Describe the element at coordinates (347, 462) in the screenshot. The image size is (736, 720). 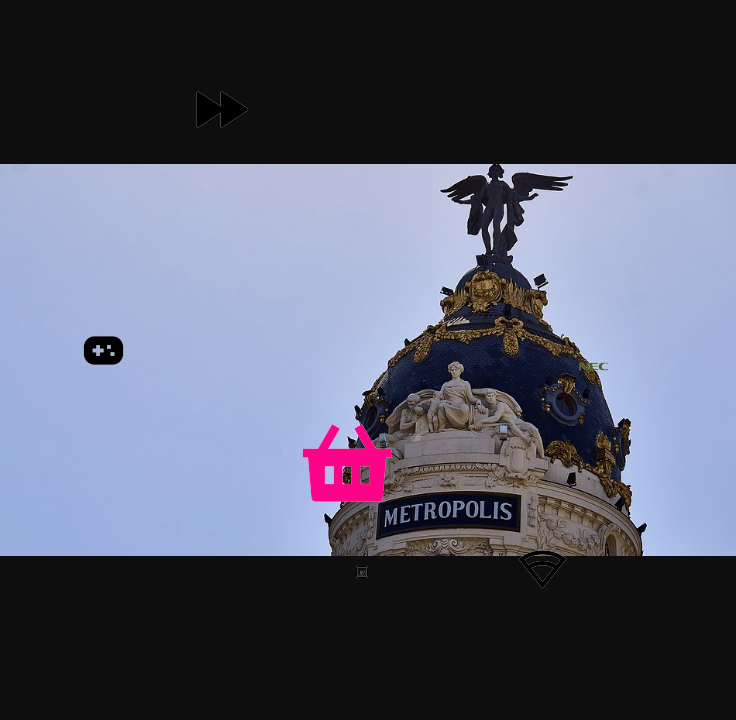
I see `view your shopping basket` at that location.